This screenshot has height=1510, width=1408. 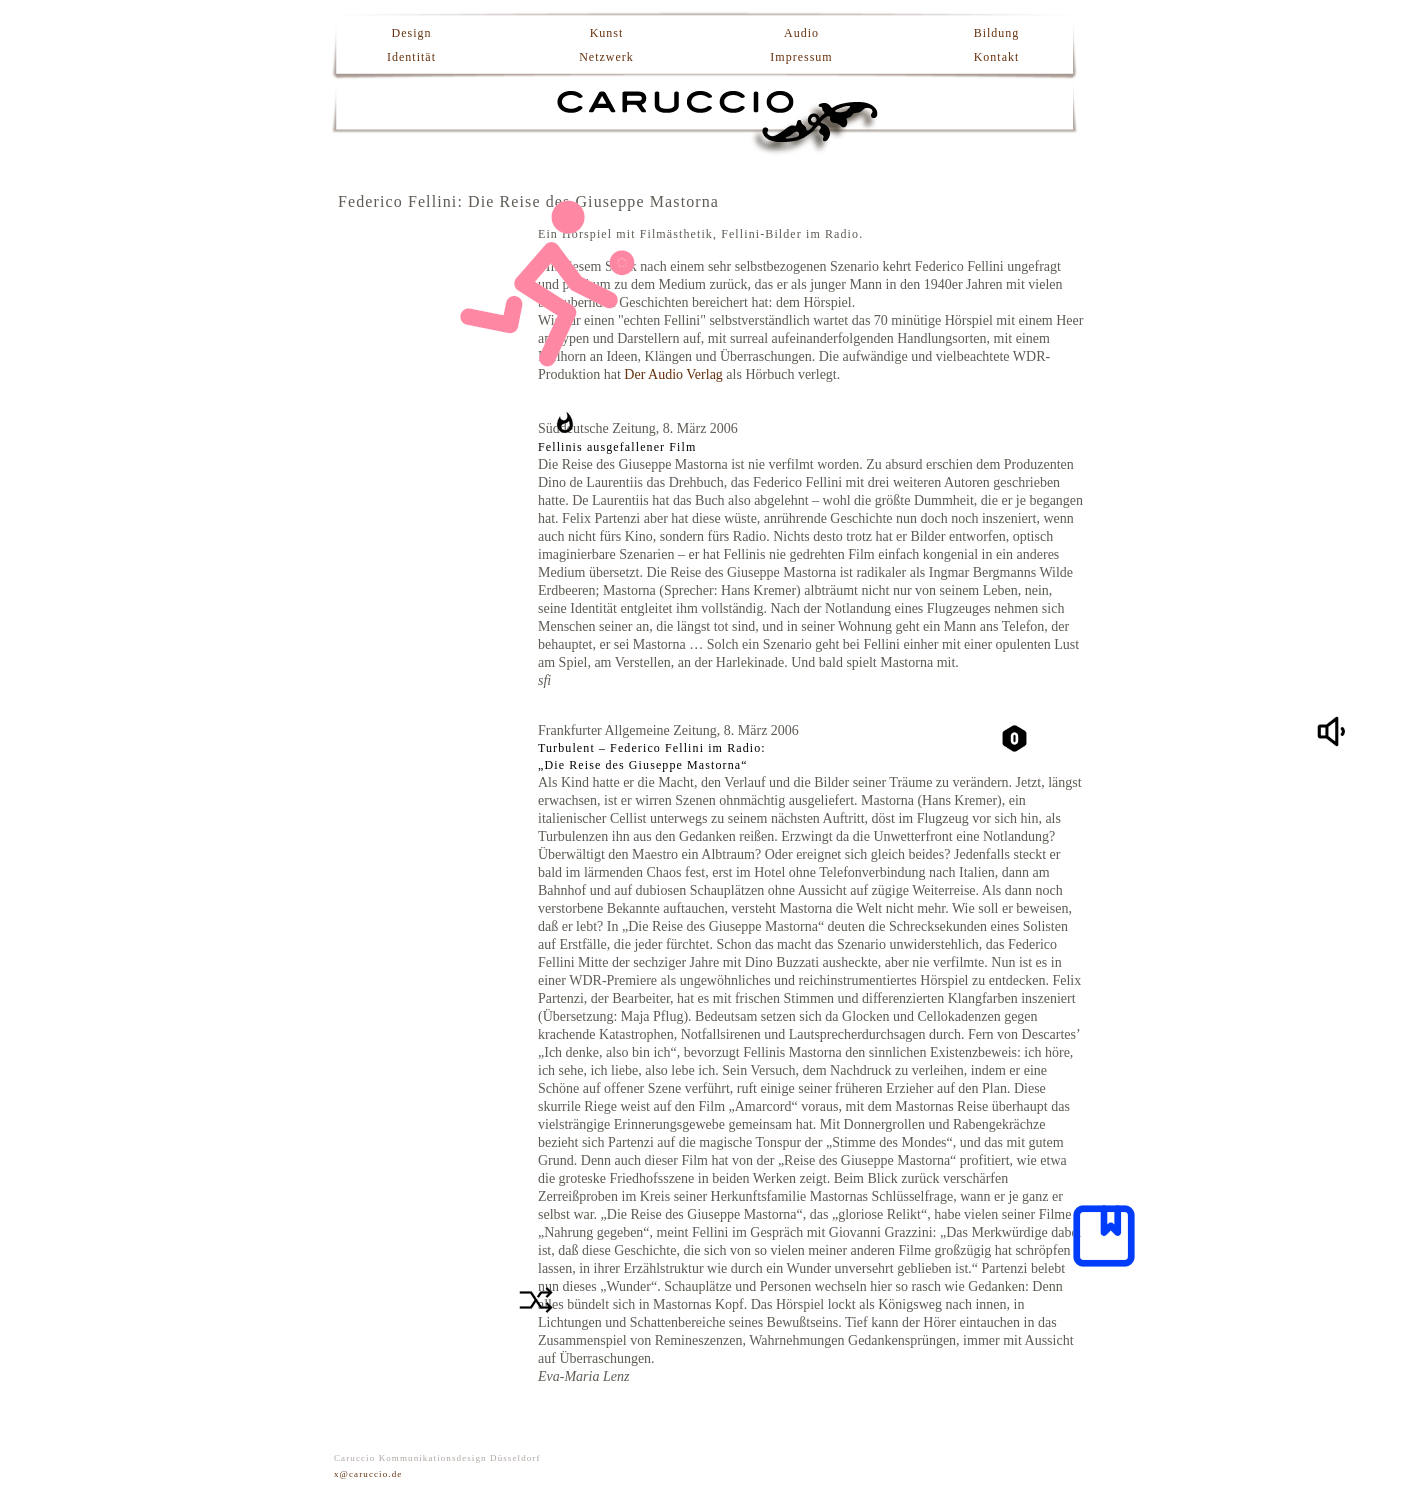 What do you see at coordinates (1333, 731) in the screenshot?
I see `volume set to low` at bounding box center [1333, 731].